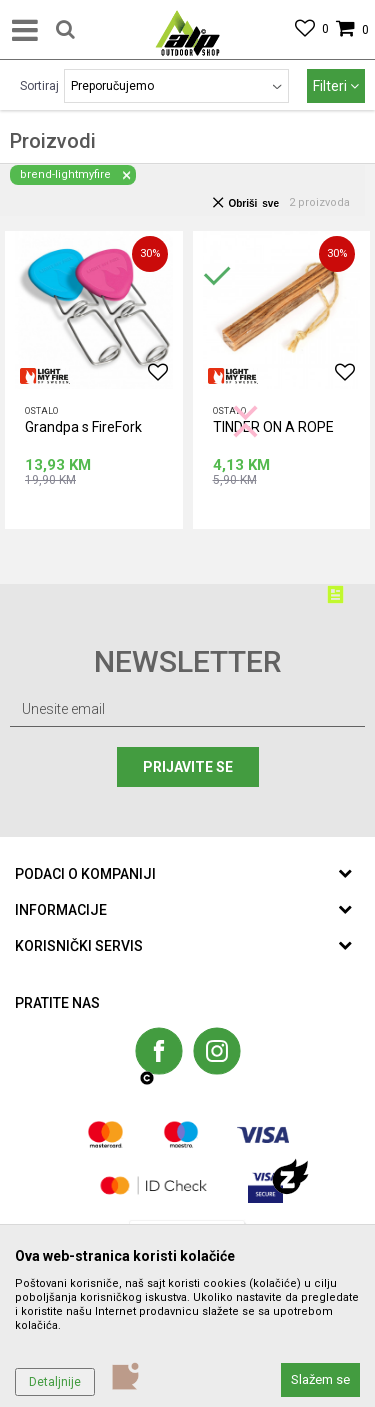  What do you see at coordinates (147, 1078) in the screenshot?
I see `indicates copyrighted content` at bounding box center [147, 1078].